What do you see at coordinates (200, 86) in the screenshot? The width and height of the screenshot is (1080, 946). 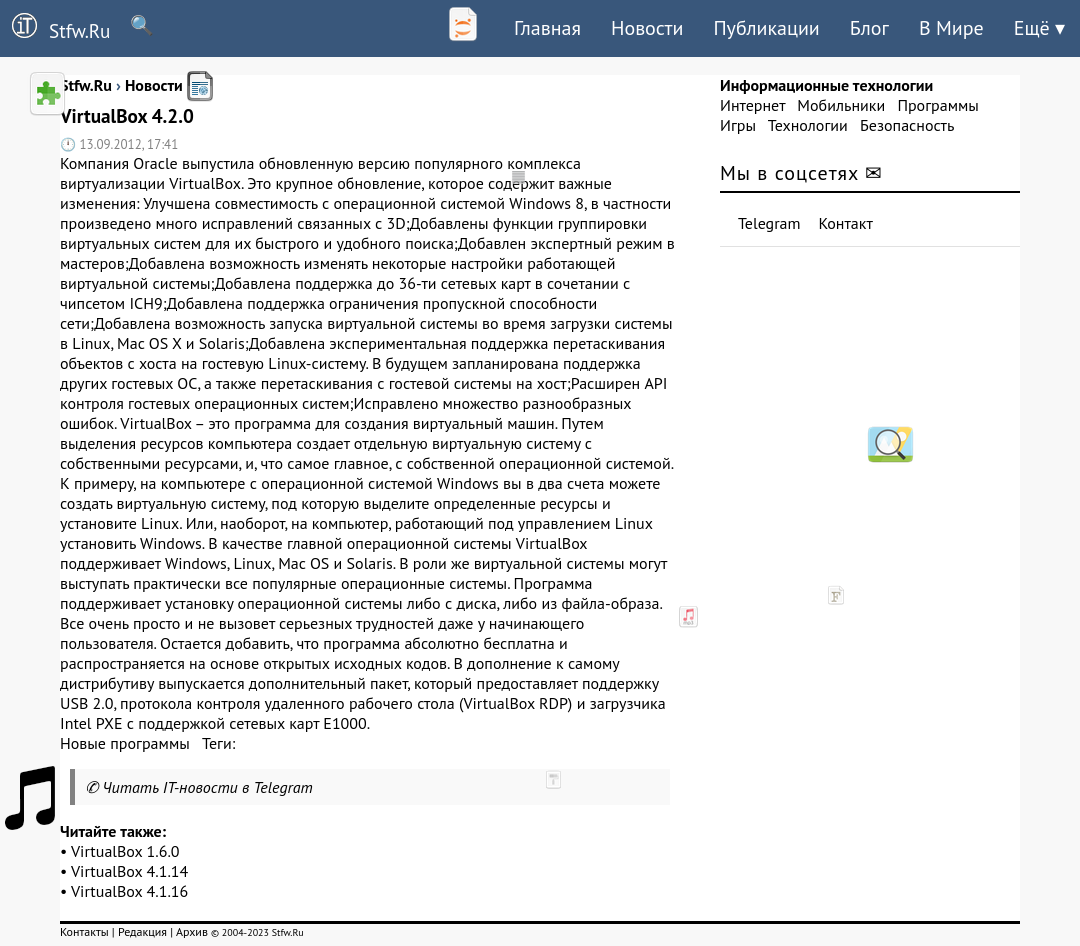 I see `a libreoffice web document file` at bounding box center [200, 86].